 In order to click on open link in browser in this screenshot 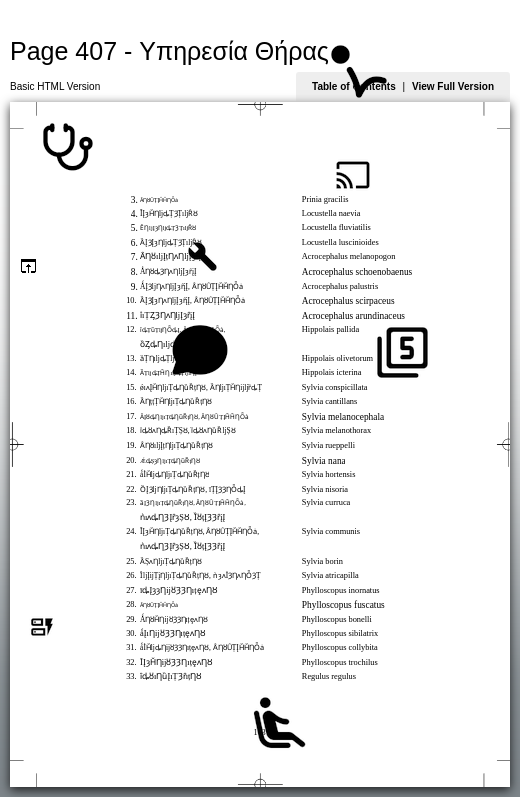, I will do `click(28, 265)`.